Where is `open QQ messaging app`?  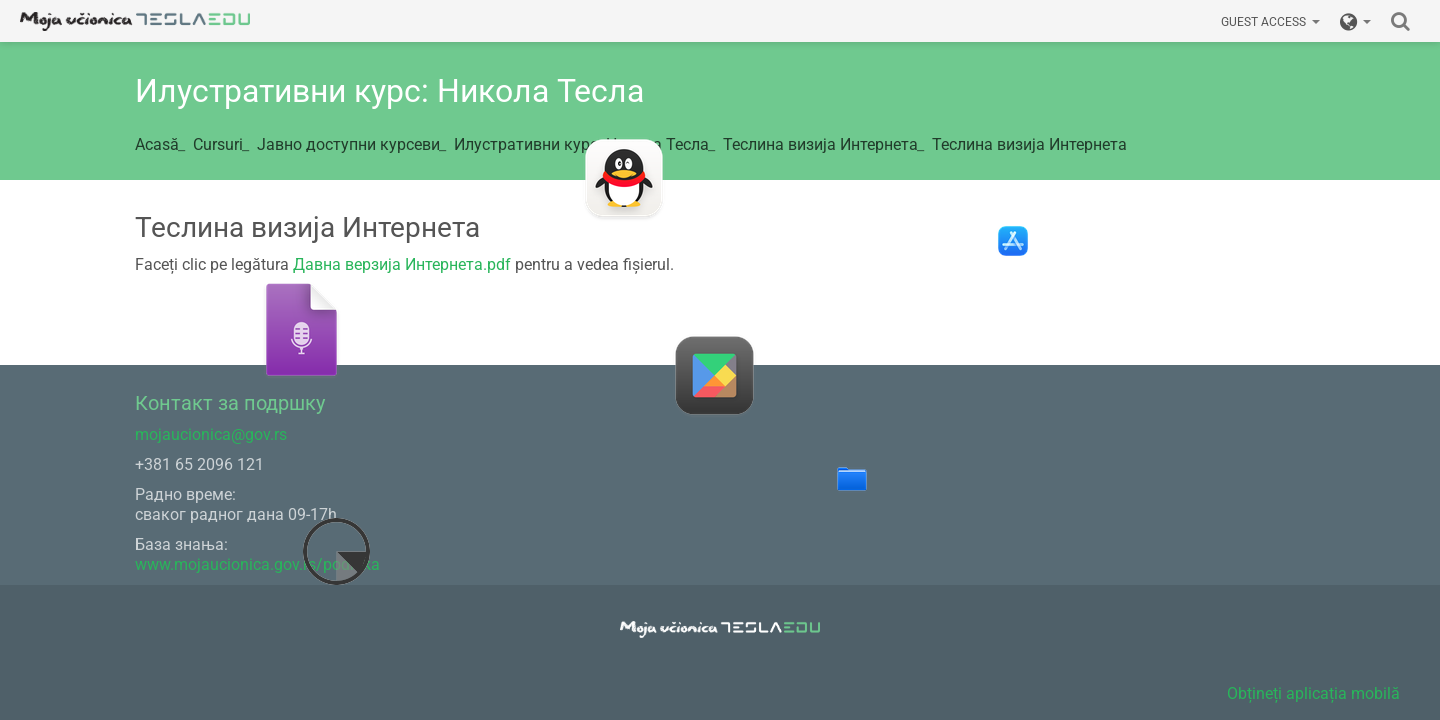
open QQ messaging app is located at coordinates (624, 178).